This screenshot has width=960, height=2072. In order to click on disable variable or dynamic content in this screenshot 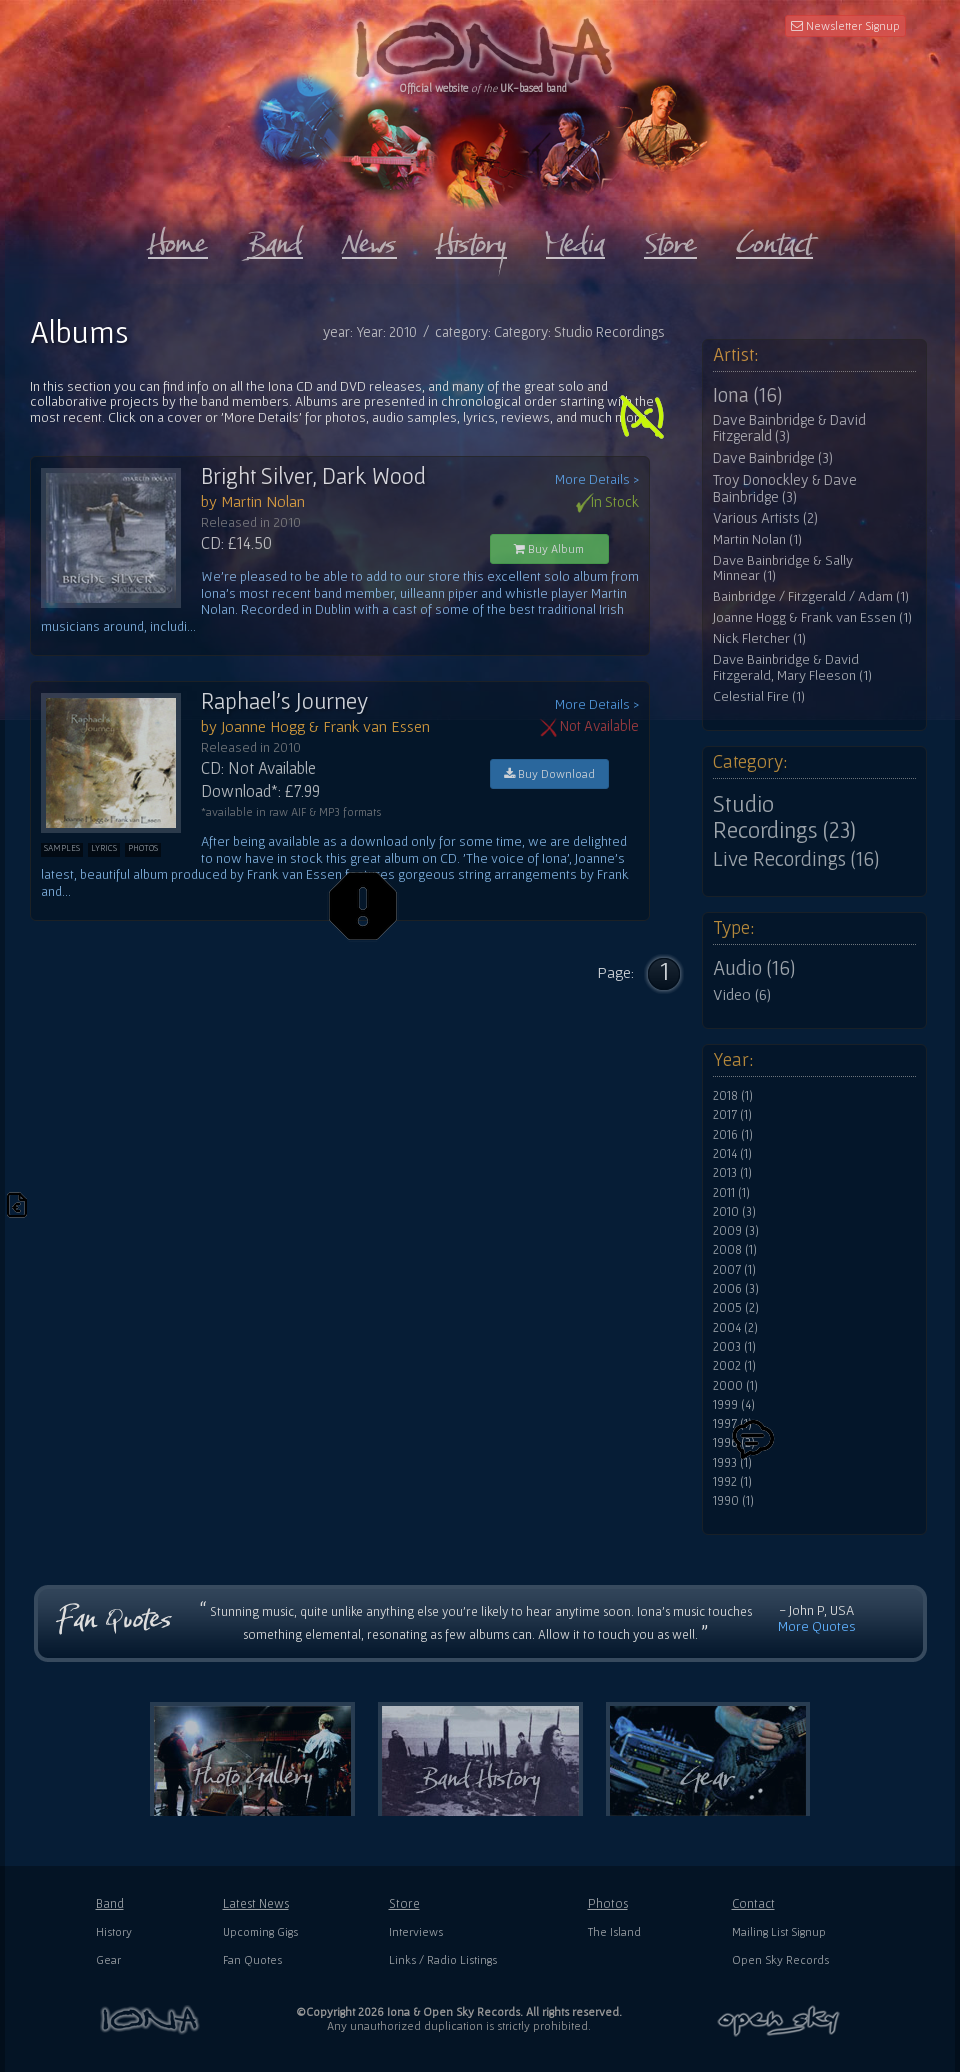, I will do `click(642, 417)`.